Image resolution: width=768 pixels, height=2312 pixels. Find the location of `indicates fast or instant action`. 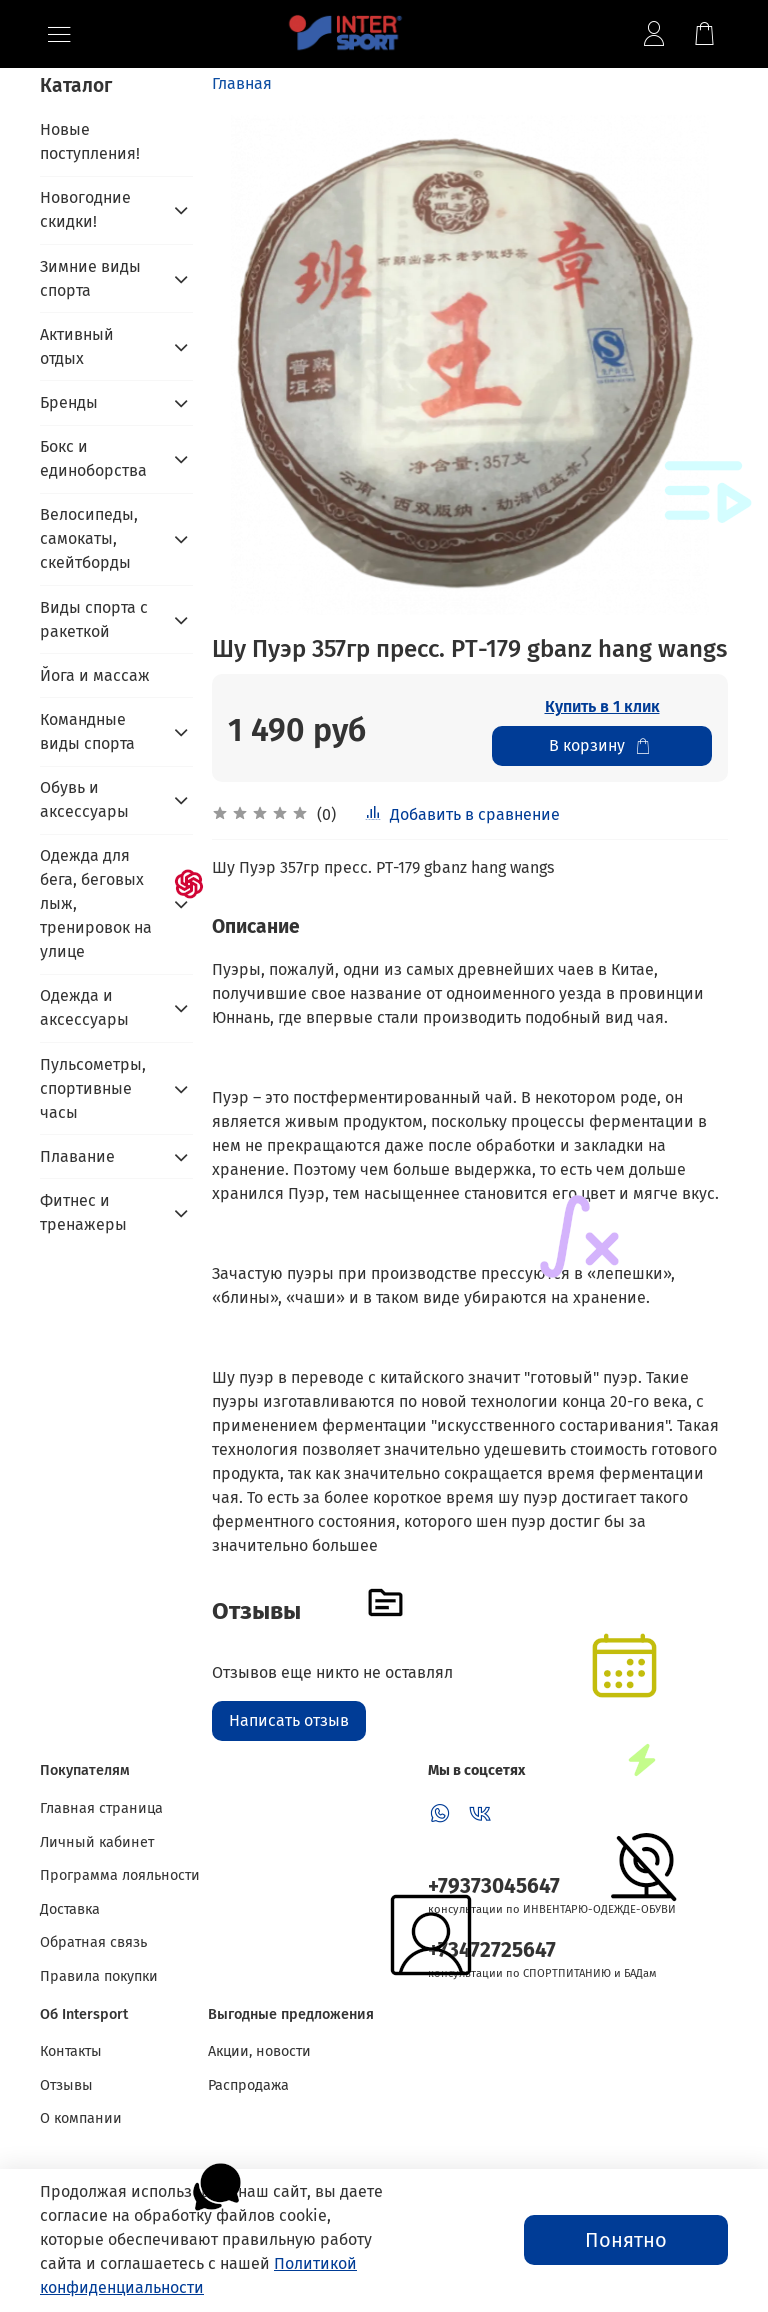

indicates fast or instant action is located at coordinates (642, 1760).